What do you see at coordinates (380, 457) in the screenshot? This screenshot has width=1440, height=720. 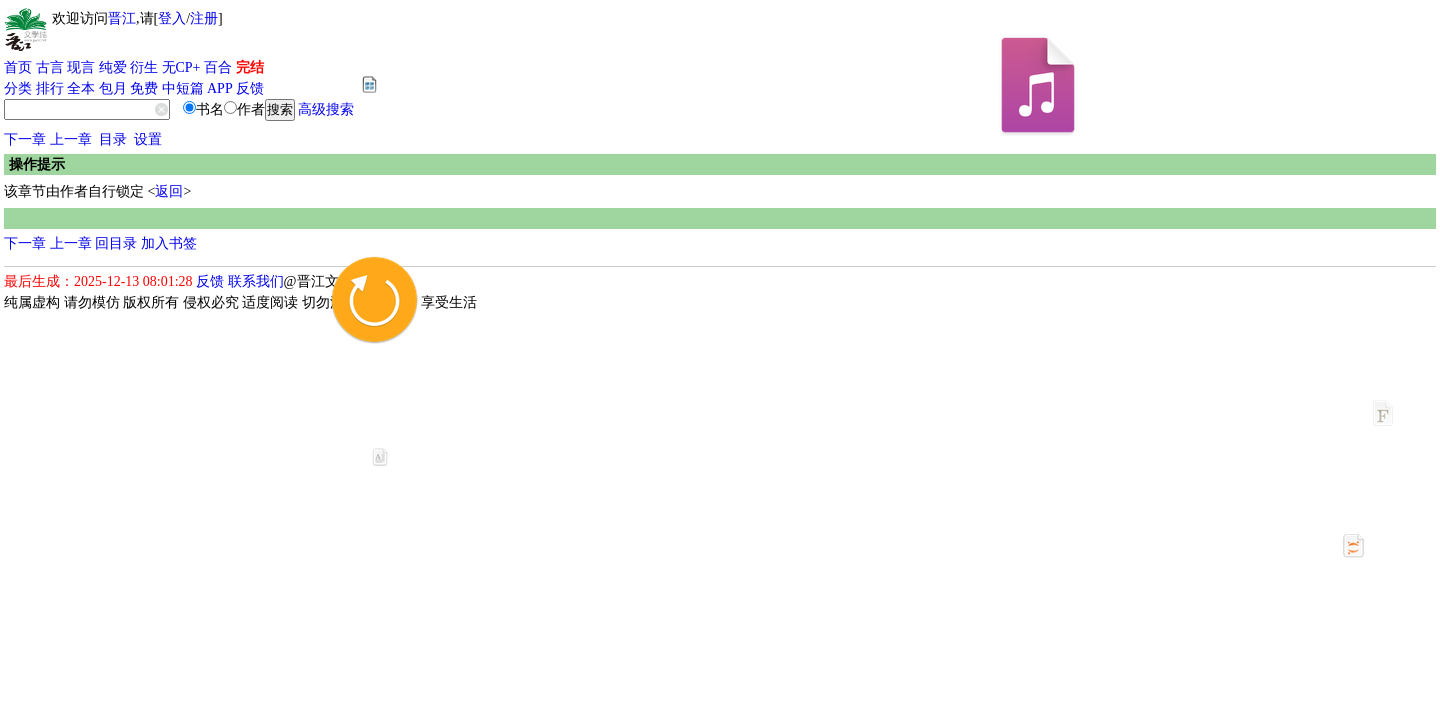 I see `open a rich text document` at bounding box center [380, 457].